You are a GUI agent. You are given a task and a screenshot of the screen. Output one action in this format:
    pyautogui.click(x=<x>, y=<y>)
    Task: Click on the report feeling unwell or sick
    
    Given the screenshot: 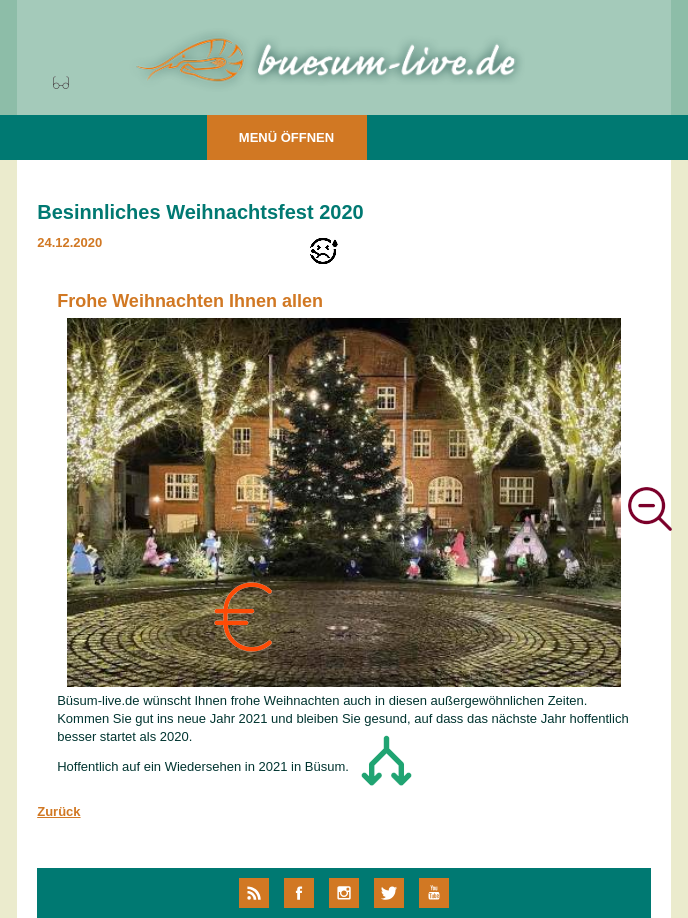 What is the action you would take?
    pyautogui.click(x=323, y=251)
    